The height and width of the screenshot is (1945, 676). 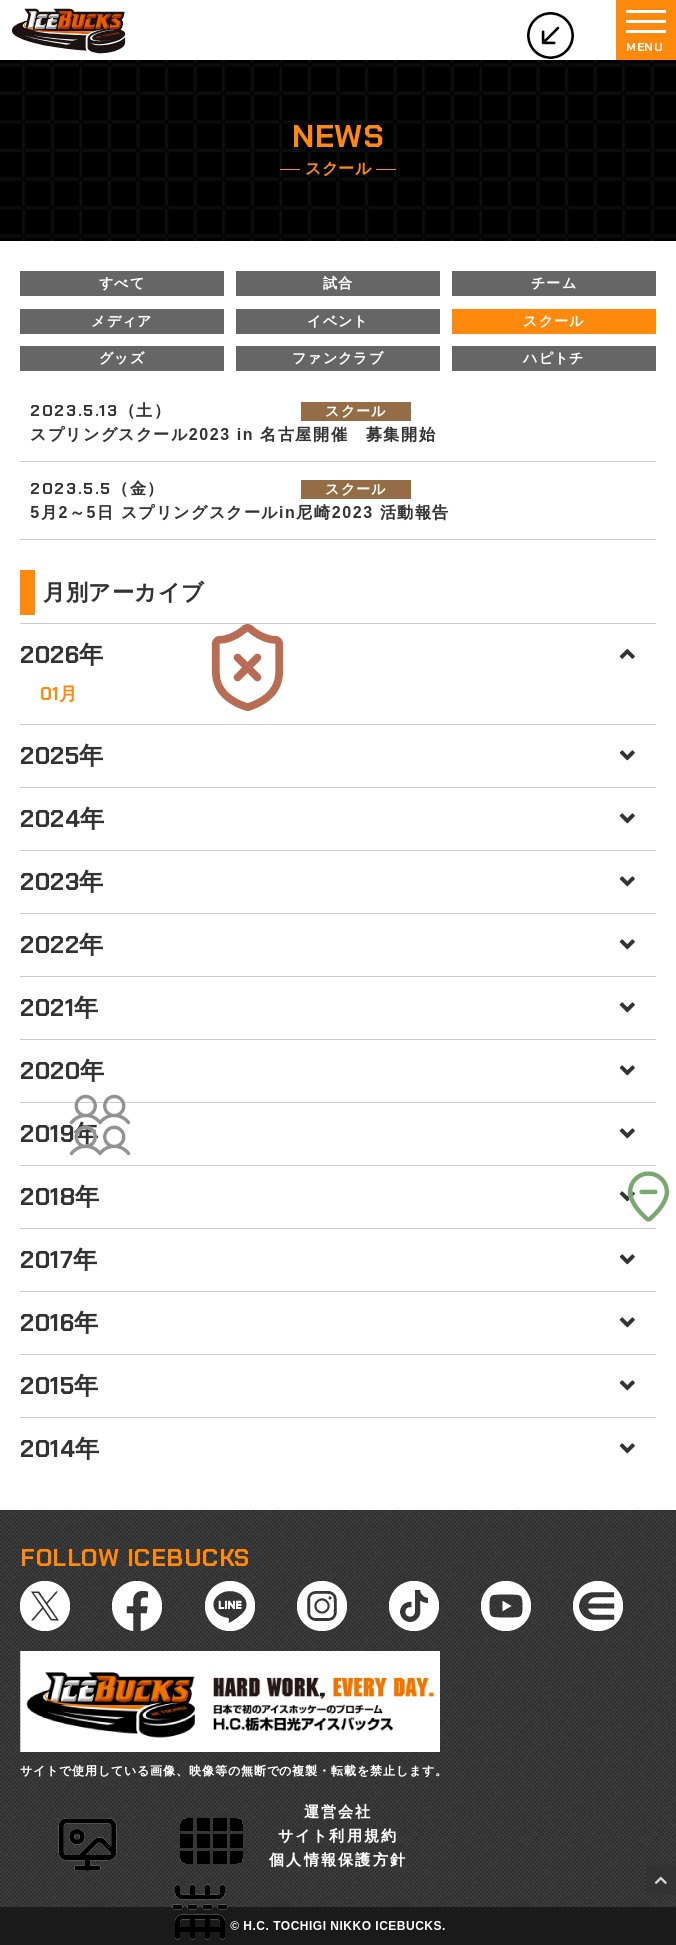 I want to click on navigate to previous or lower-left content, so click(x=550, y=35).